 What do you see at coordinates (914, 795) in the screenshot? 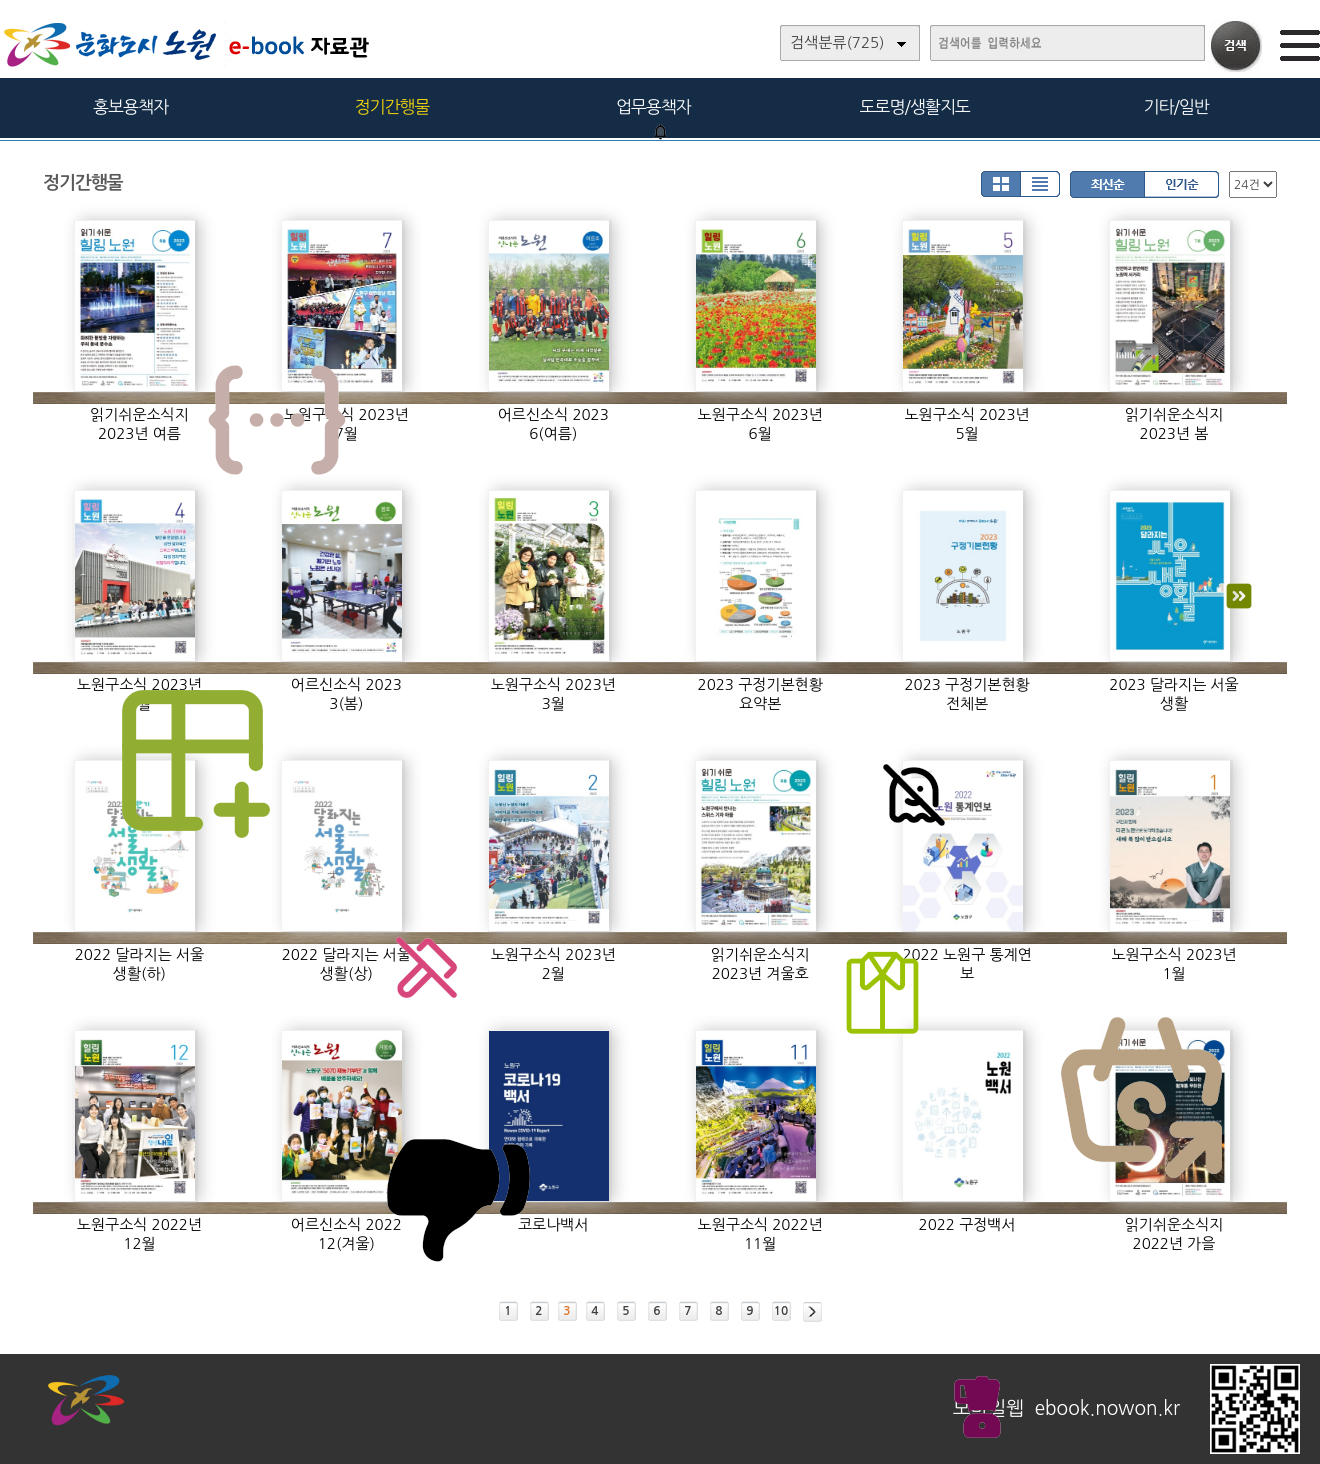
I see `disable ghost mode or incognito browsing` at bounding box center [914, 795].